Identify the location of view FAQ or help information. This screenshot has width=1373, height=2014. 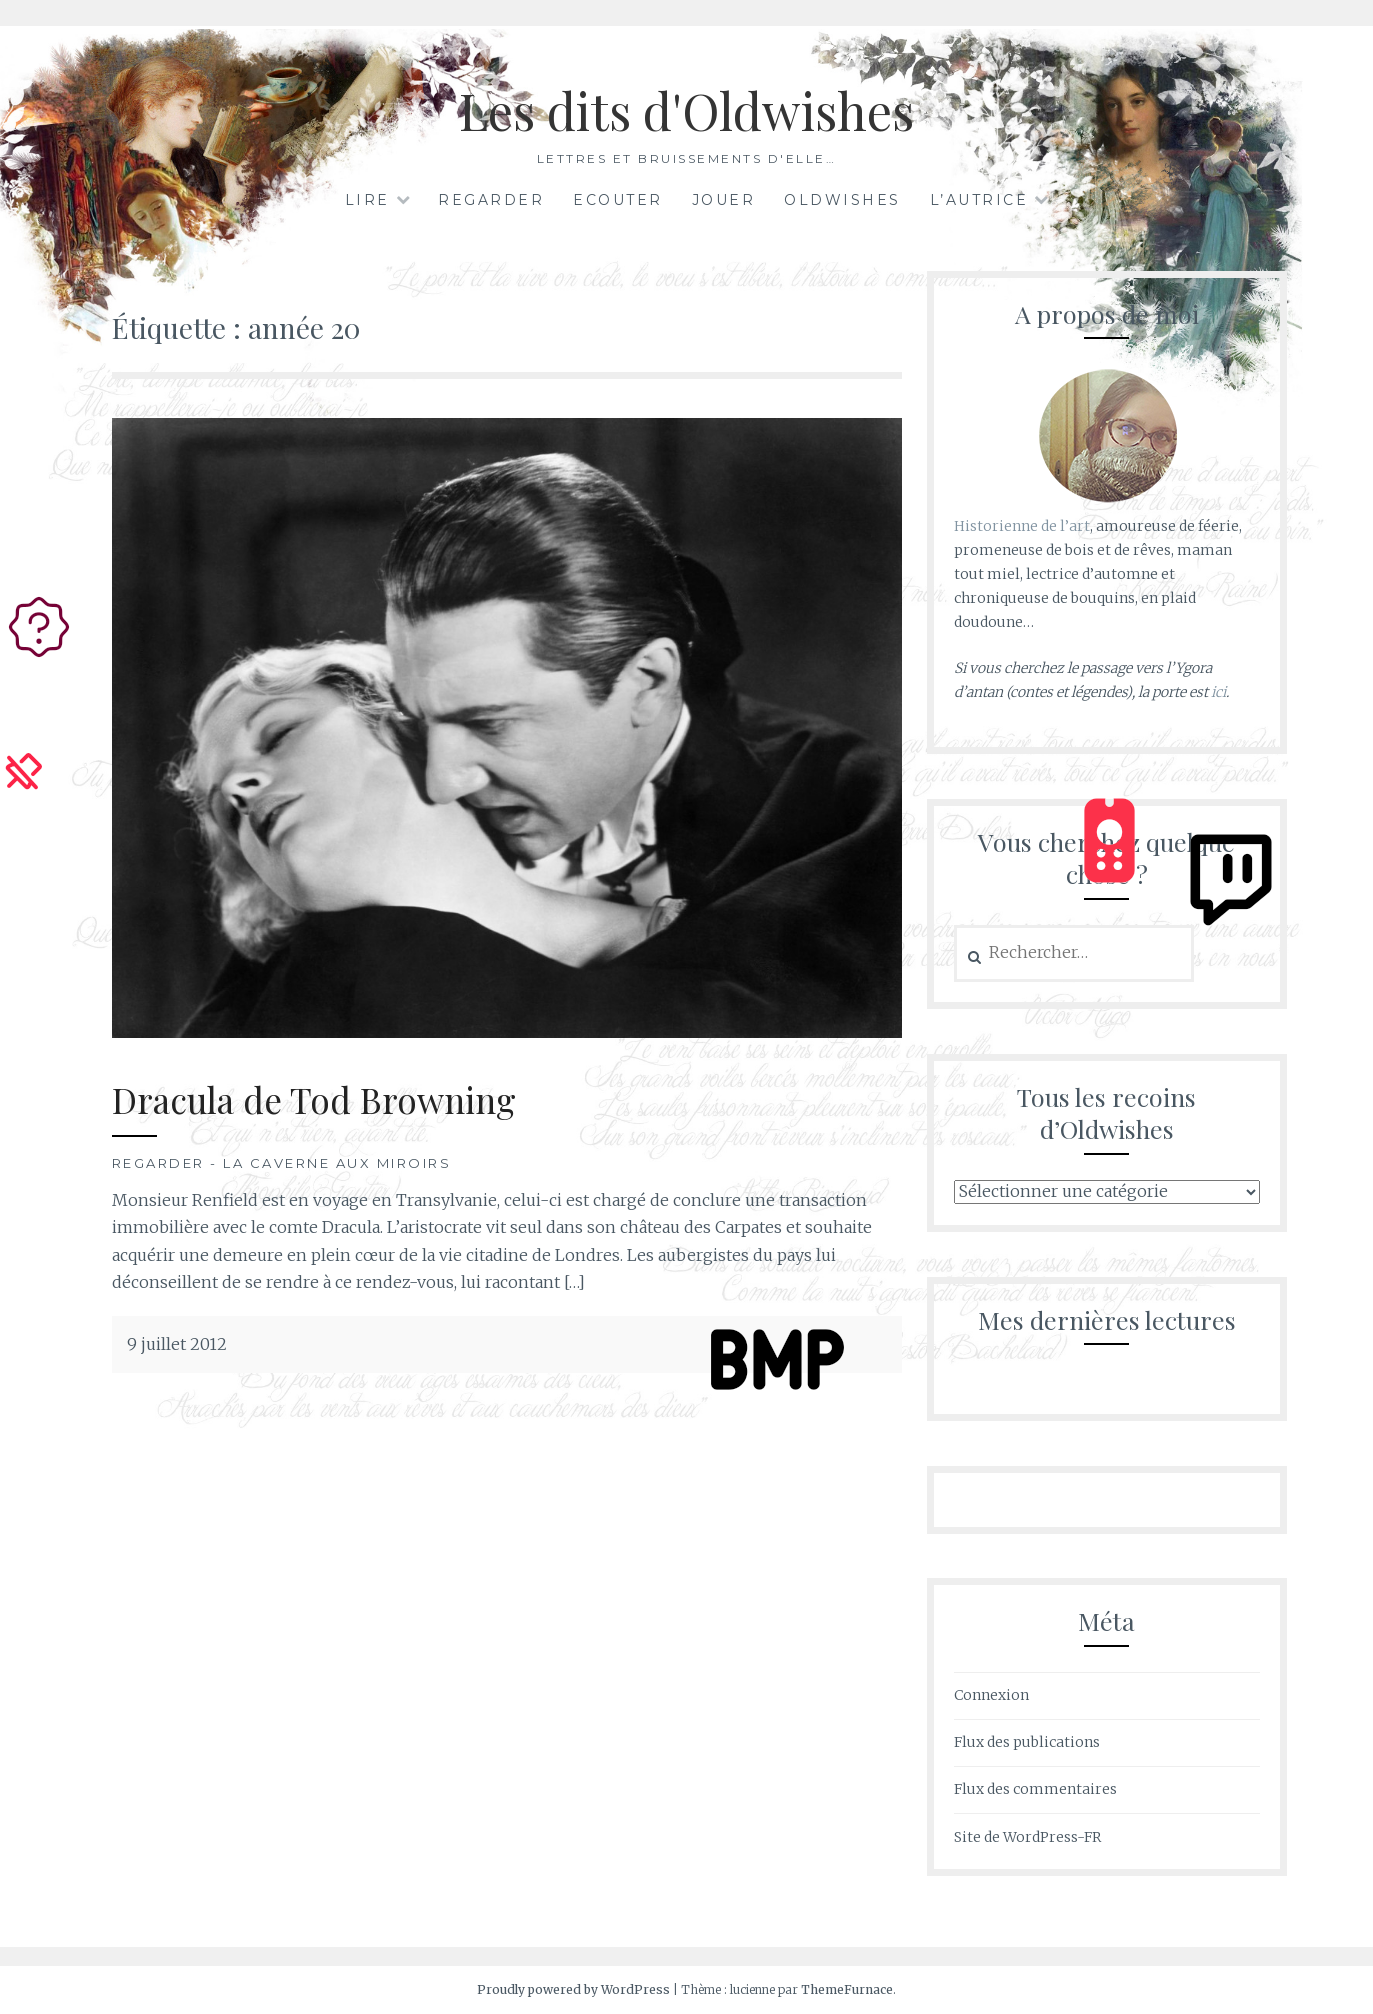
(39, 627).